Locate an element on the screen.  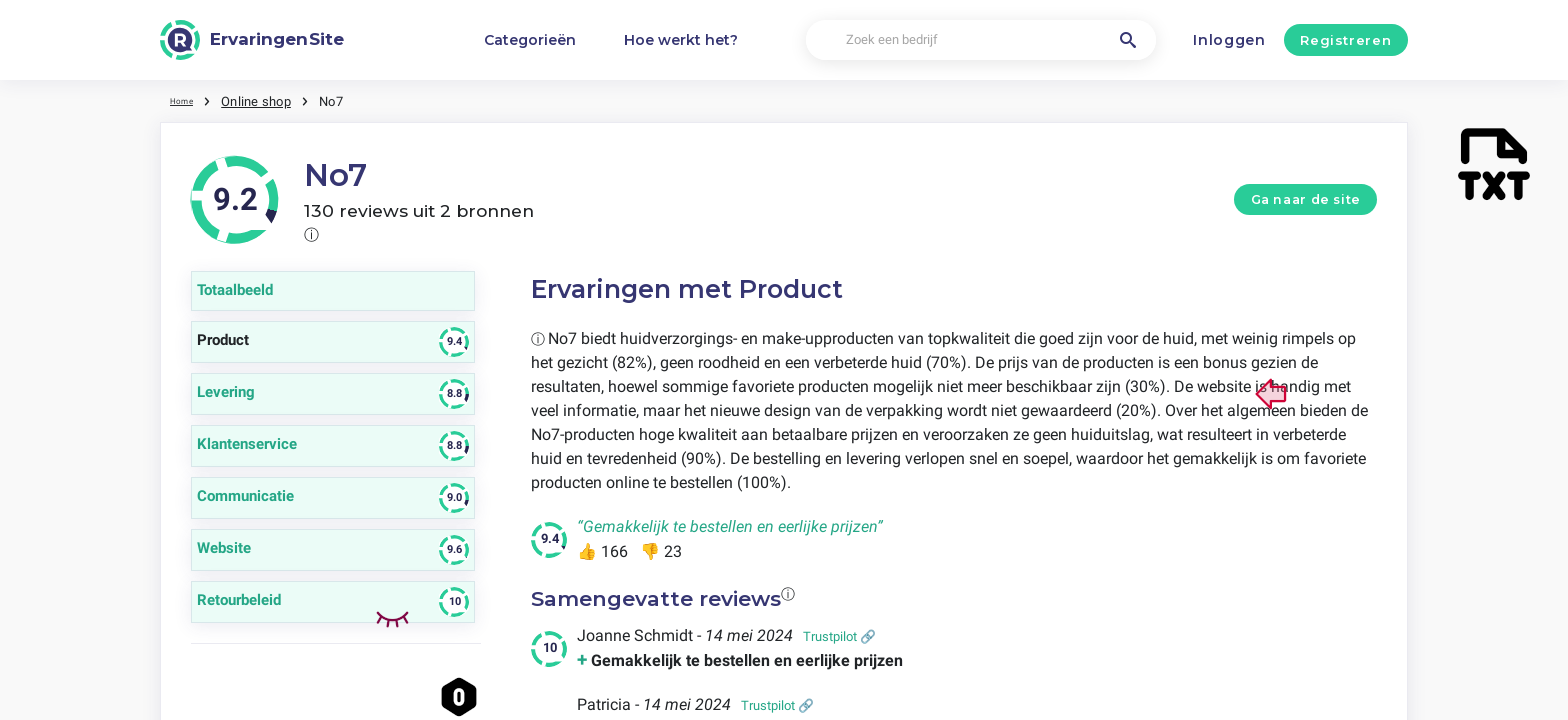
open a text file is located at coordinates (1494, 167).